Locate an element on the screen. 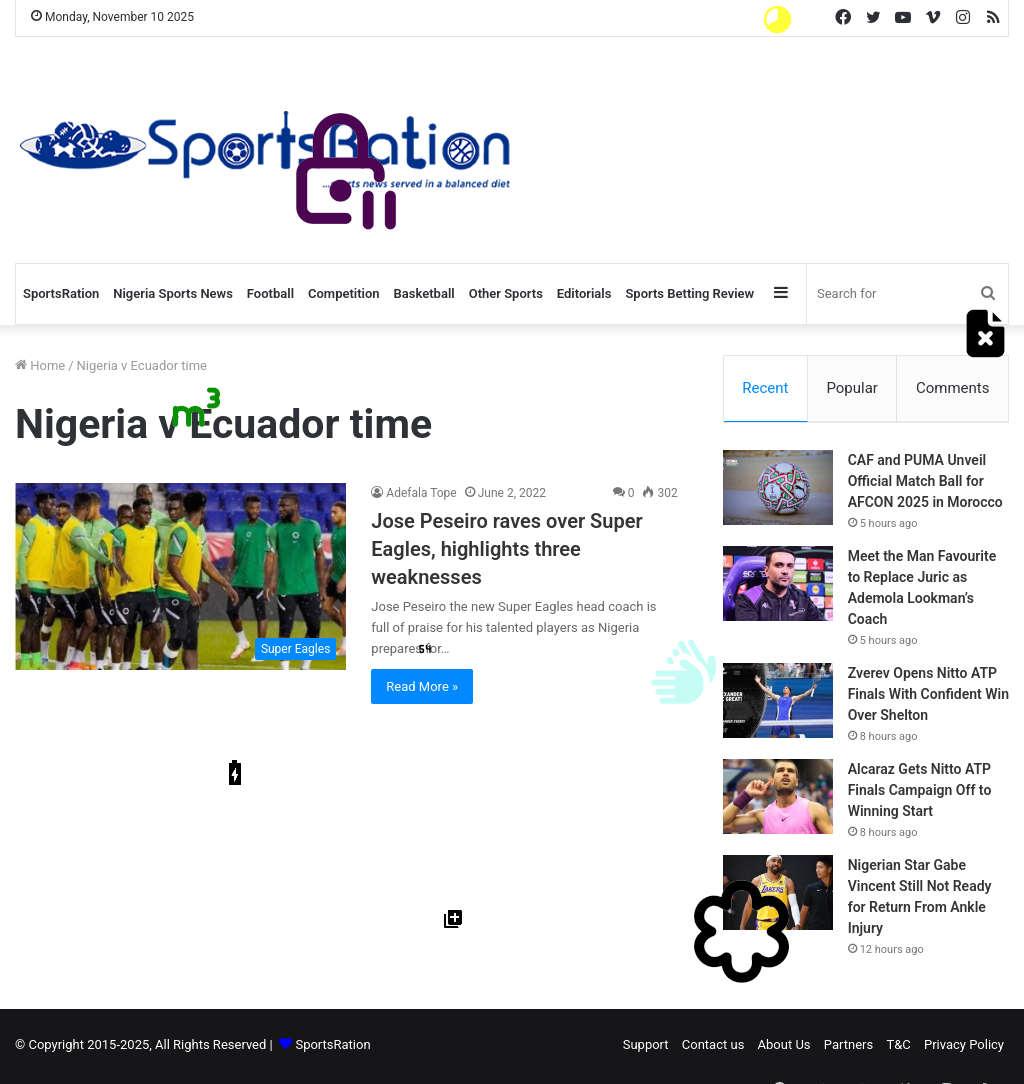 Image resolution: width=1024 pixels, height=1084 pixels. pause secure session or locked process is located at coordinates (340, 168).